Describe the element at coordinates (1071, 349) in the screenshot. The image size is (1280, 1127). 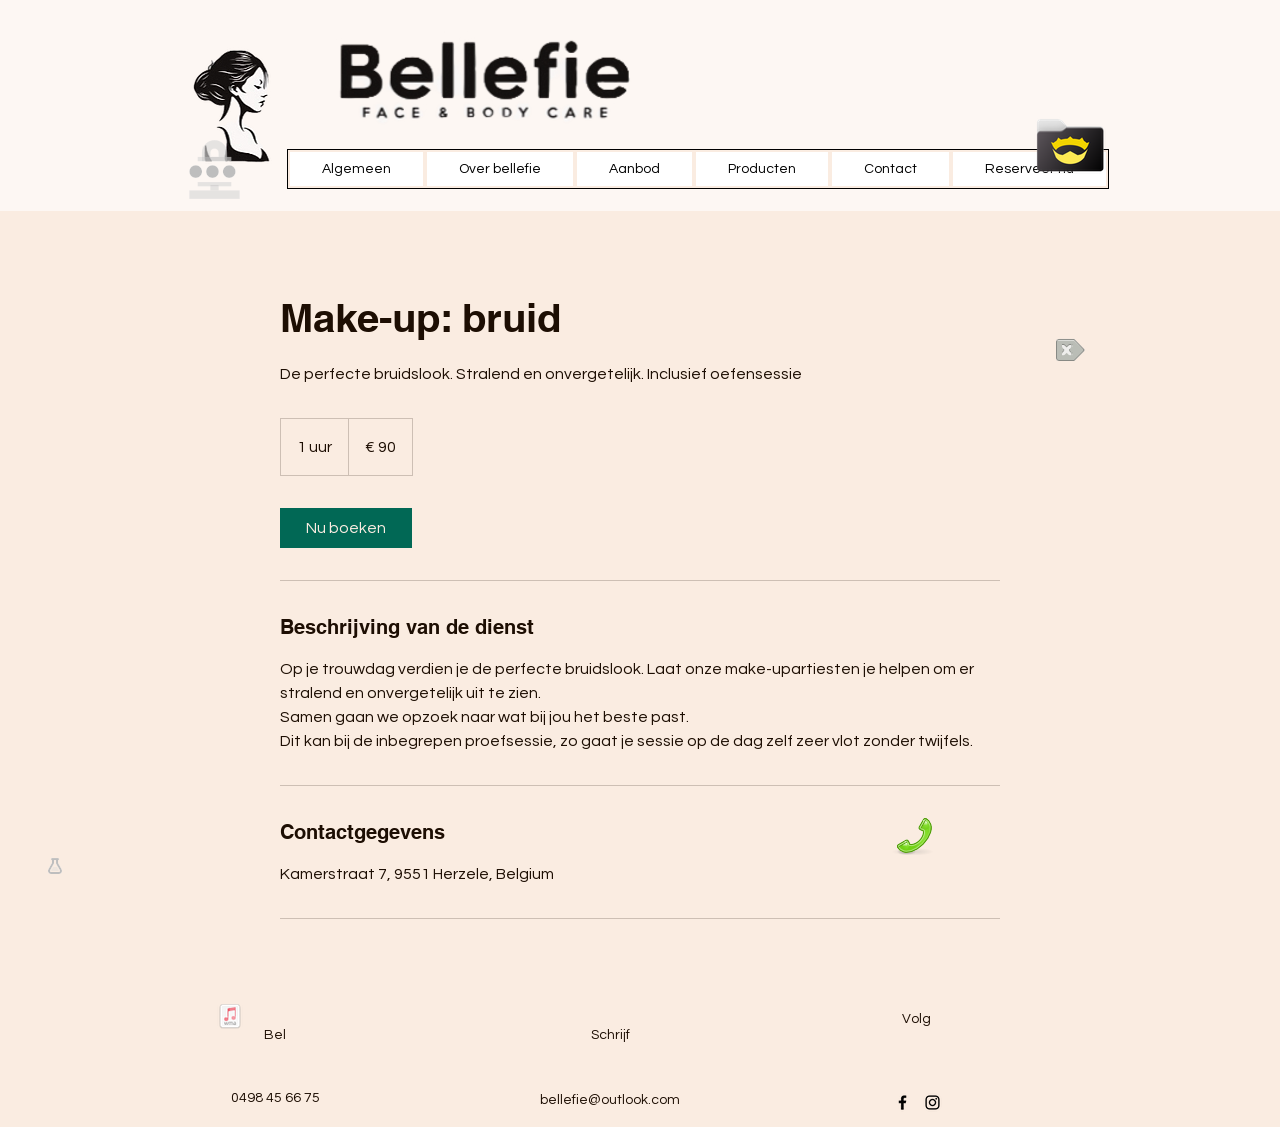
I see `clear text or input field` at that location.